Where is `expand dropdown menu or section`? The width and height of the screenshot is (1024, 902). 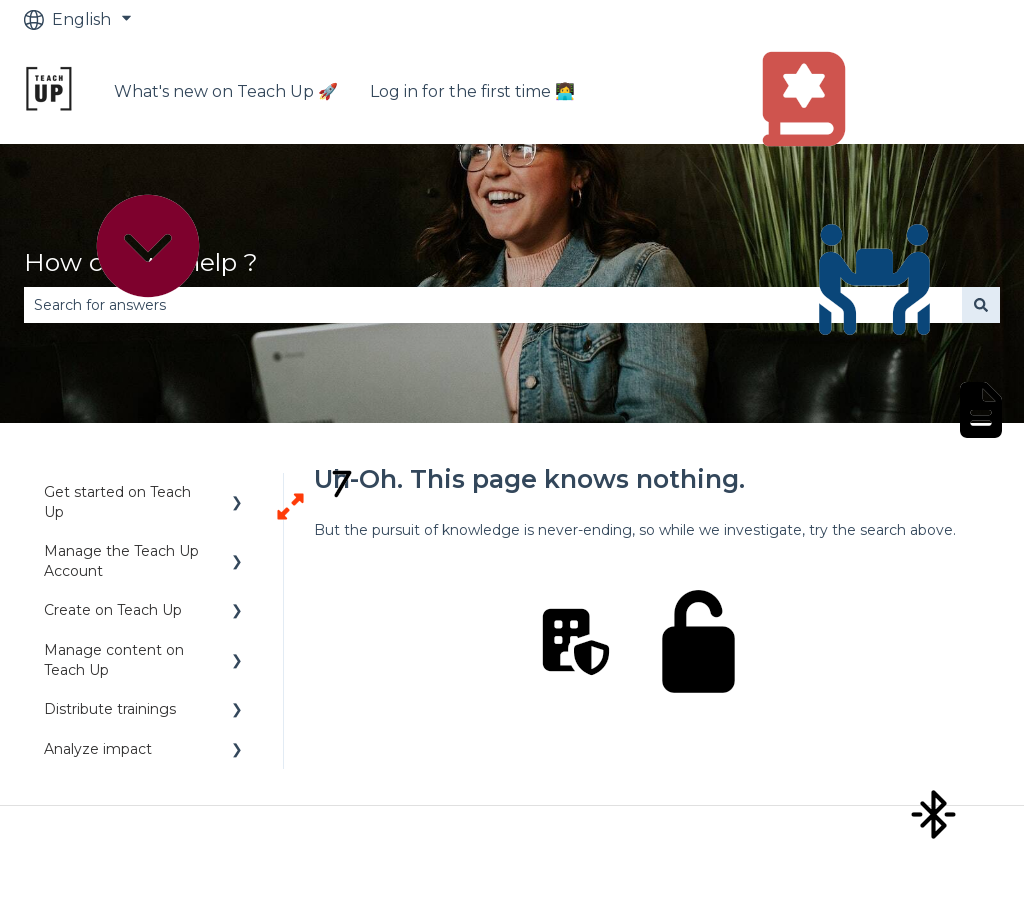
expand dropdown menu or section is located at coordinates (148, 246).